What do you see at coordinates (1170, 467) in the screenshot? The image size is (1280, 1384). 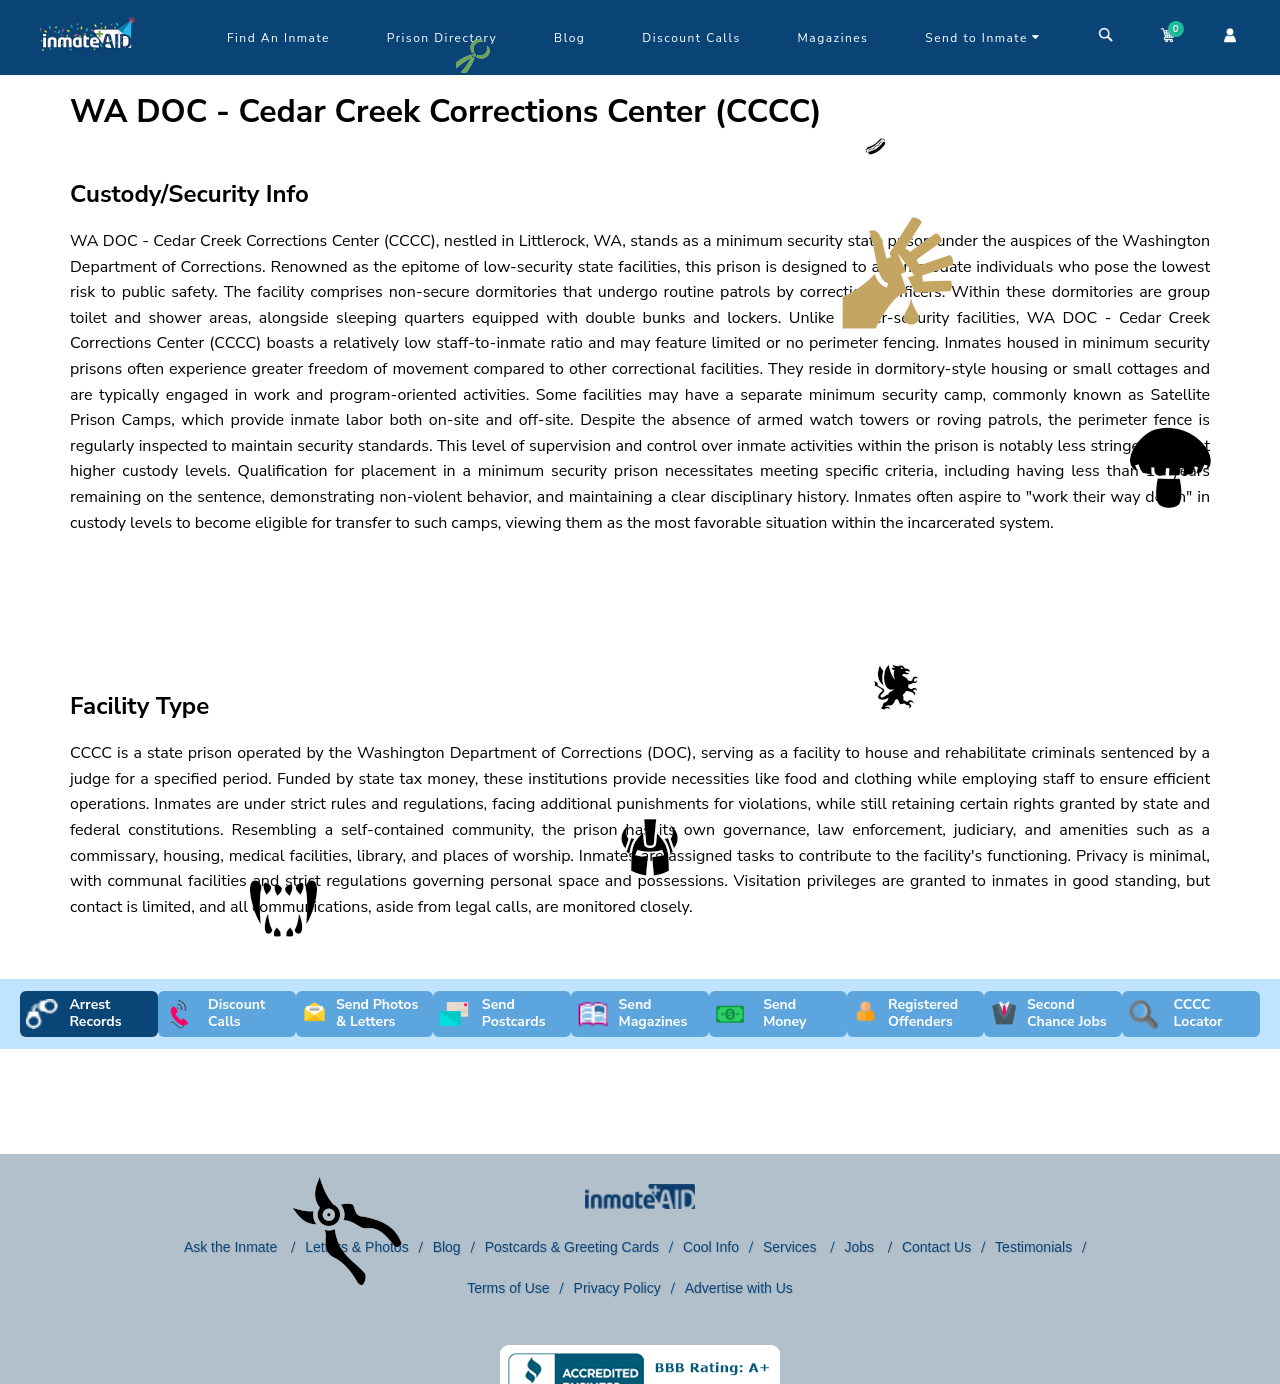 I see `mushroom power-up or collectible item` at bounding box center [1170, 467].